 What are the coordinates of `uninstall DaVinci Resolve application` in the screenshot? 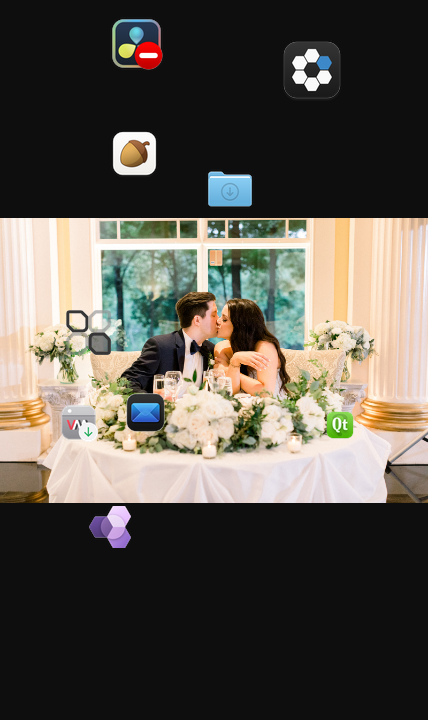 It's located at (136, 43).